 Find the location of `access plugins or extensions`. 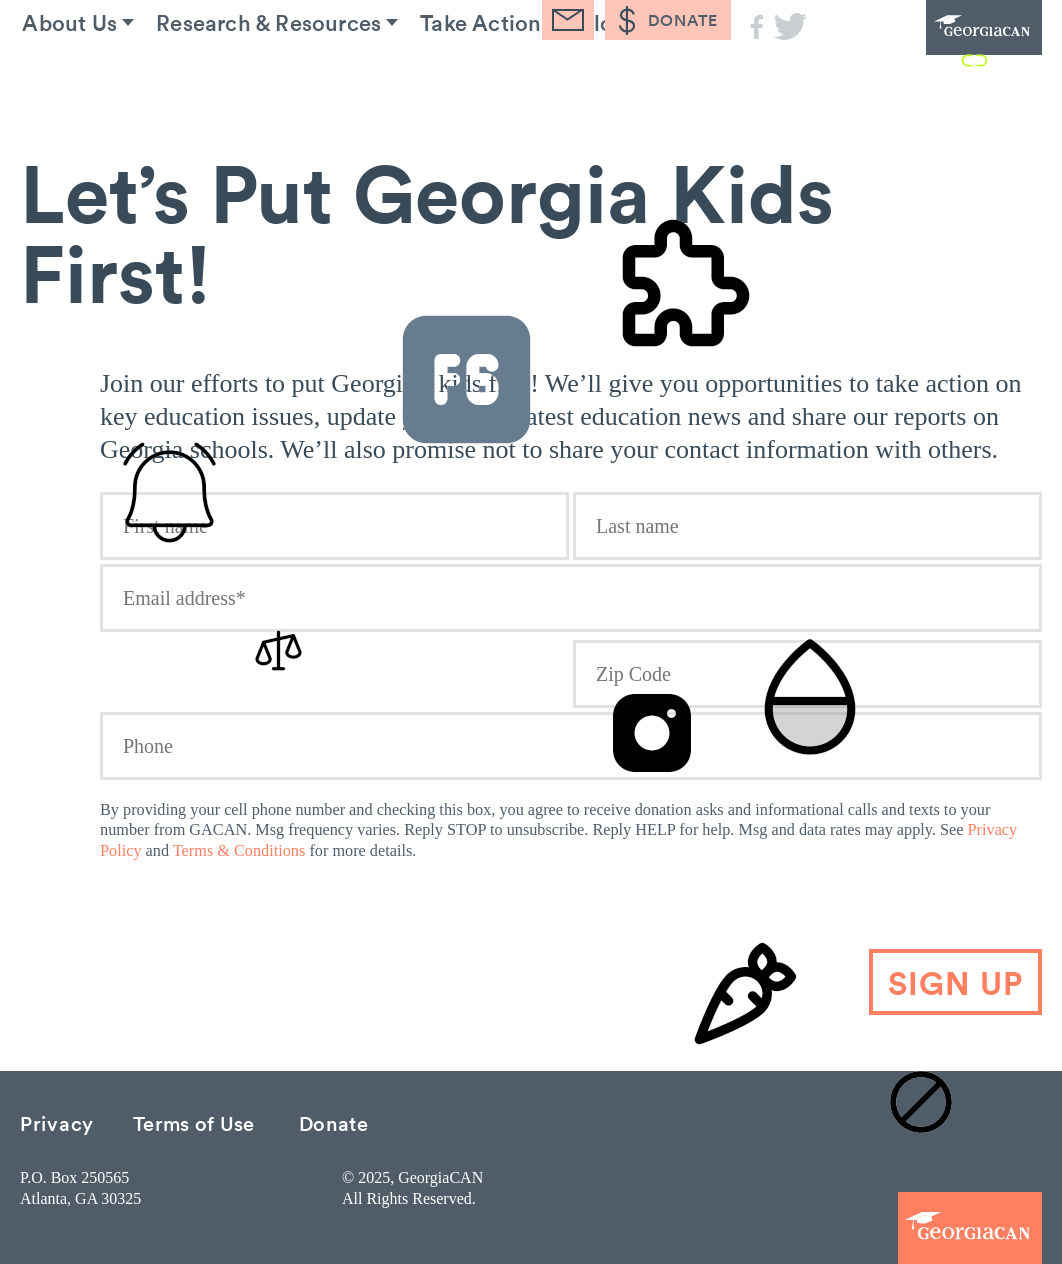

access plugins or extensions is located at coordinates (686, 283).